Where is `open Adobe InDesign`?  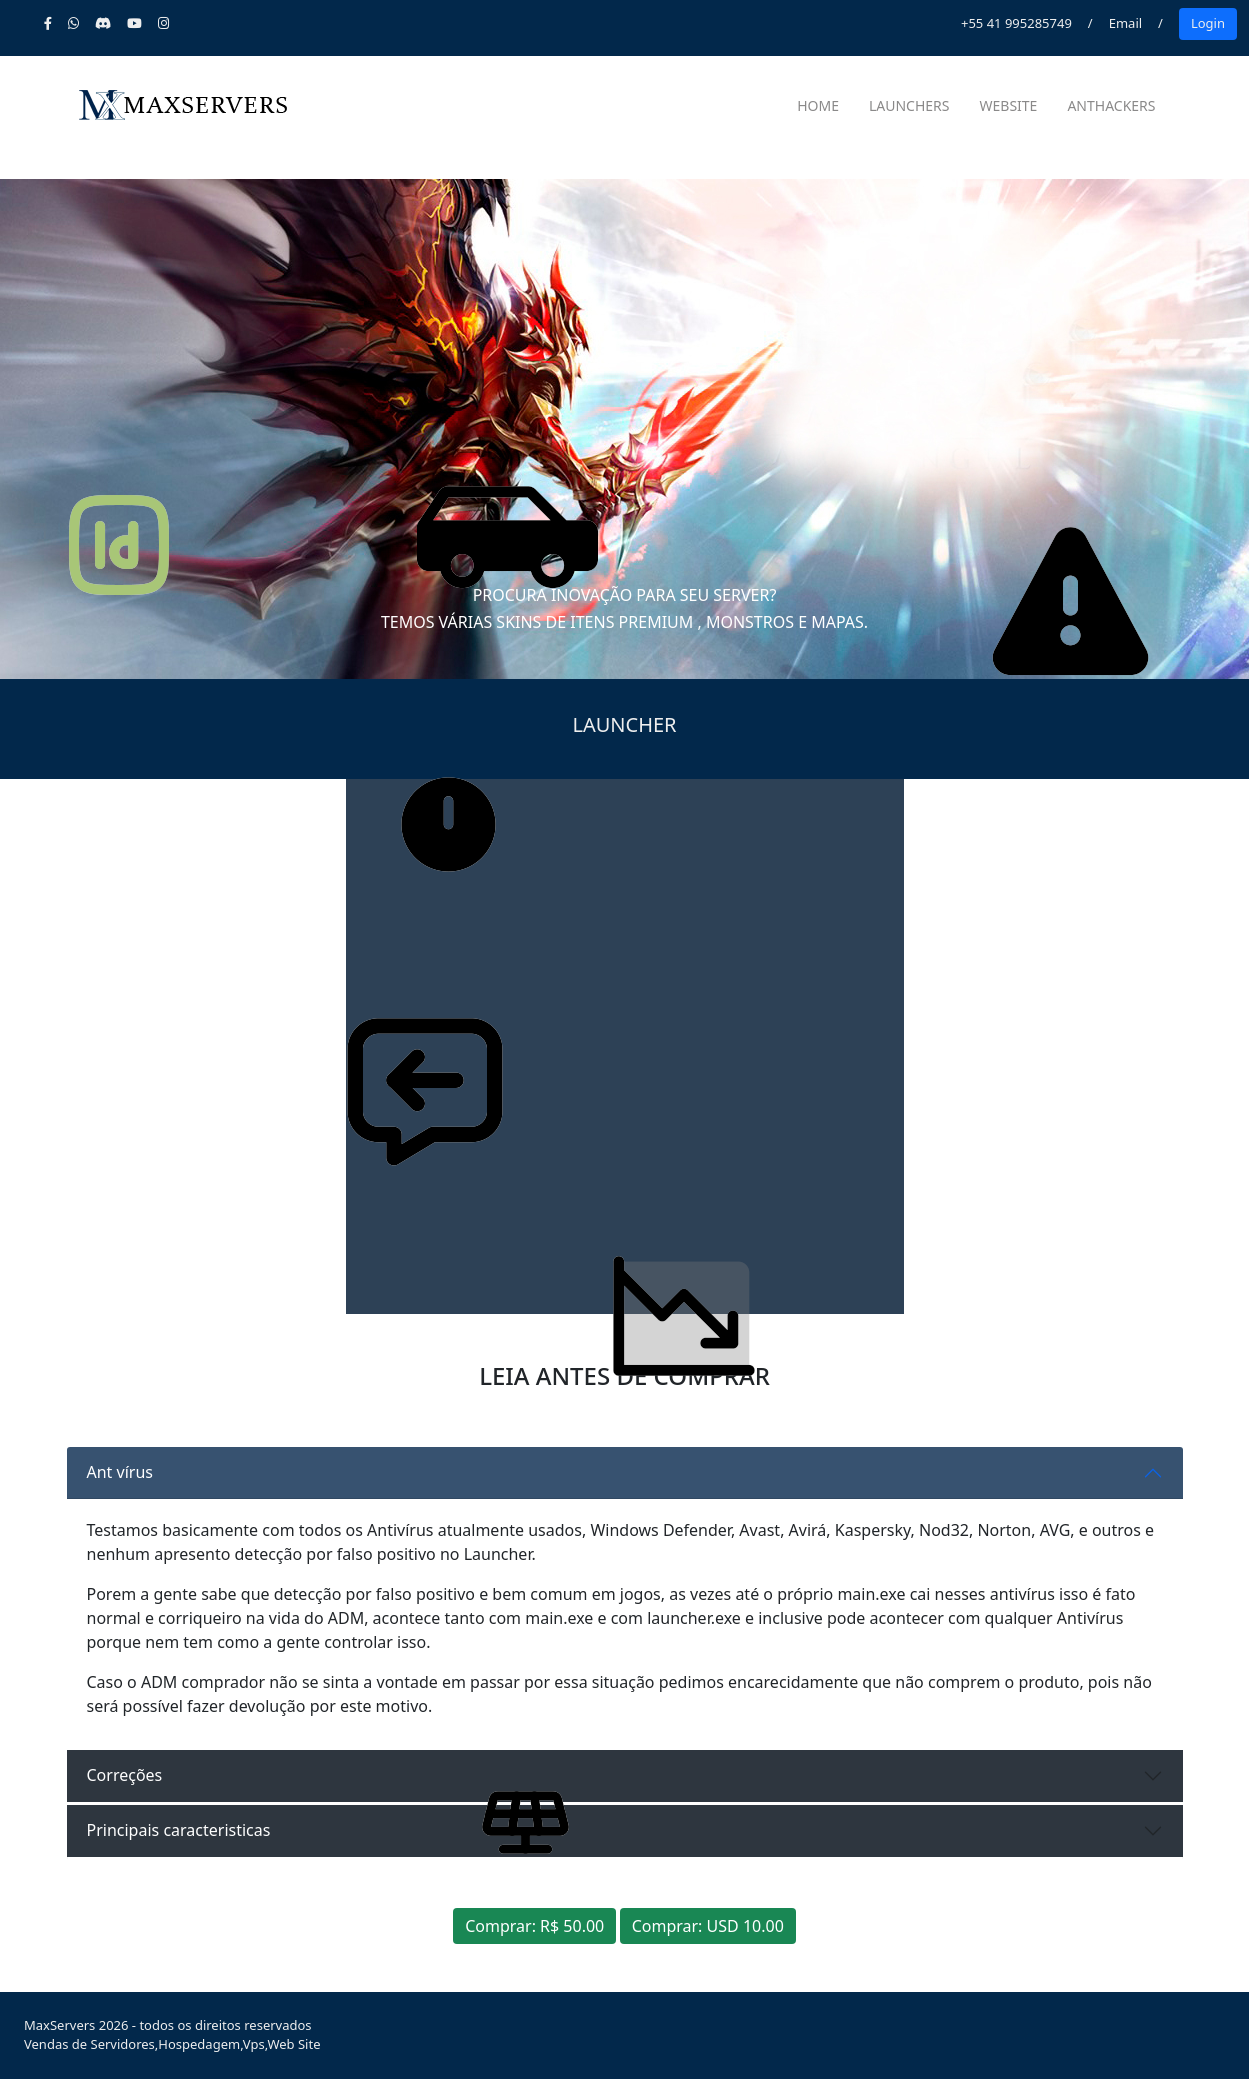 open Adobe InDesign is located at coordinates (119, 545).